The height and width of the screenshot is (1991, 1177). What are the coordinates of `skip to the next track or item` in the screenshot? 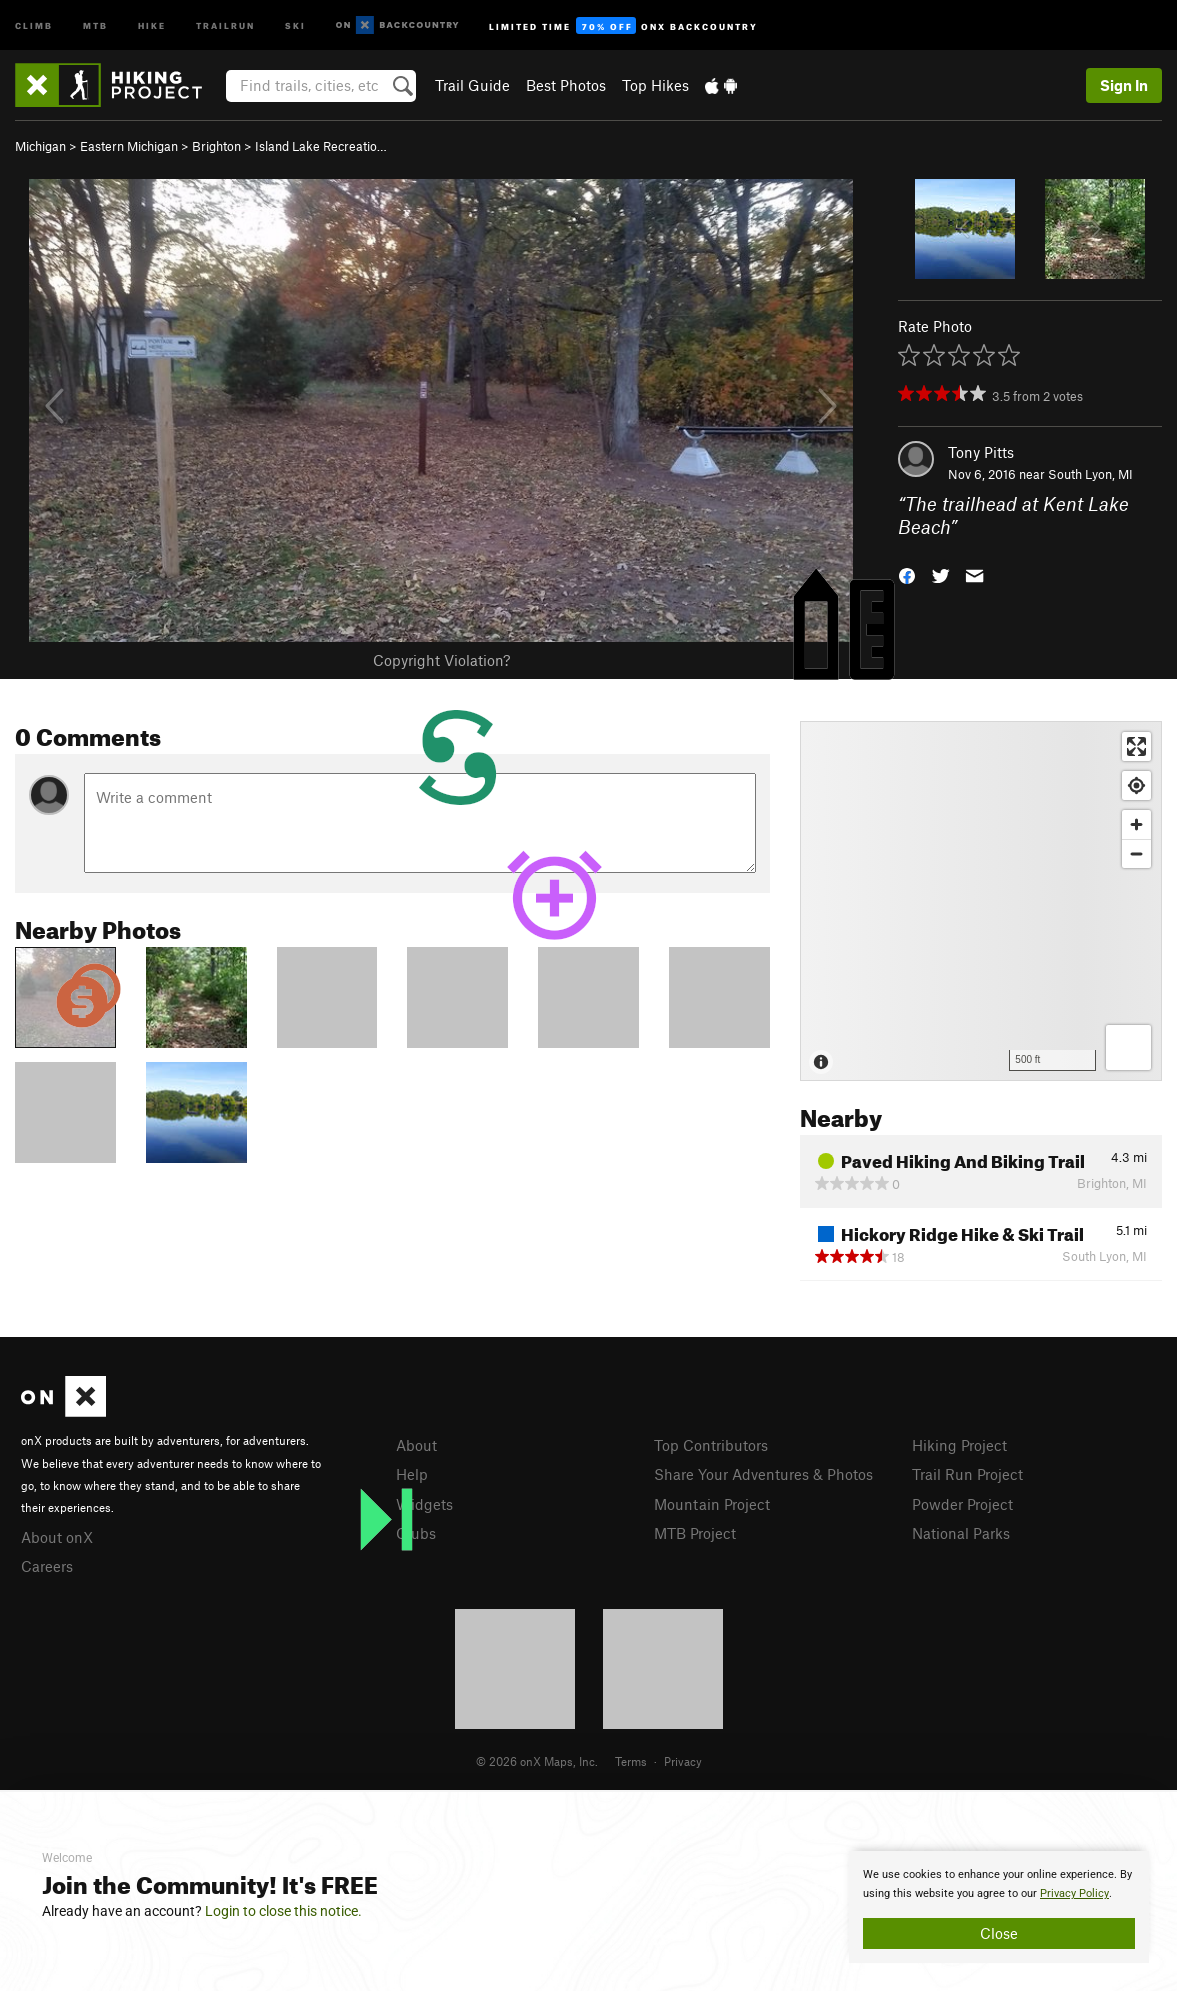 It's located at (386, 1519).